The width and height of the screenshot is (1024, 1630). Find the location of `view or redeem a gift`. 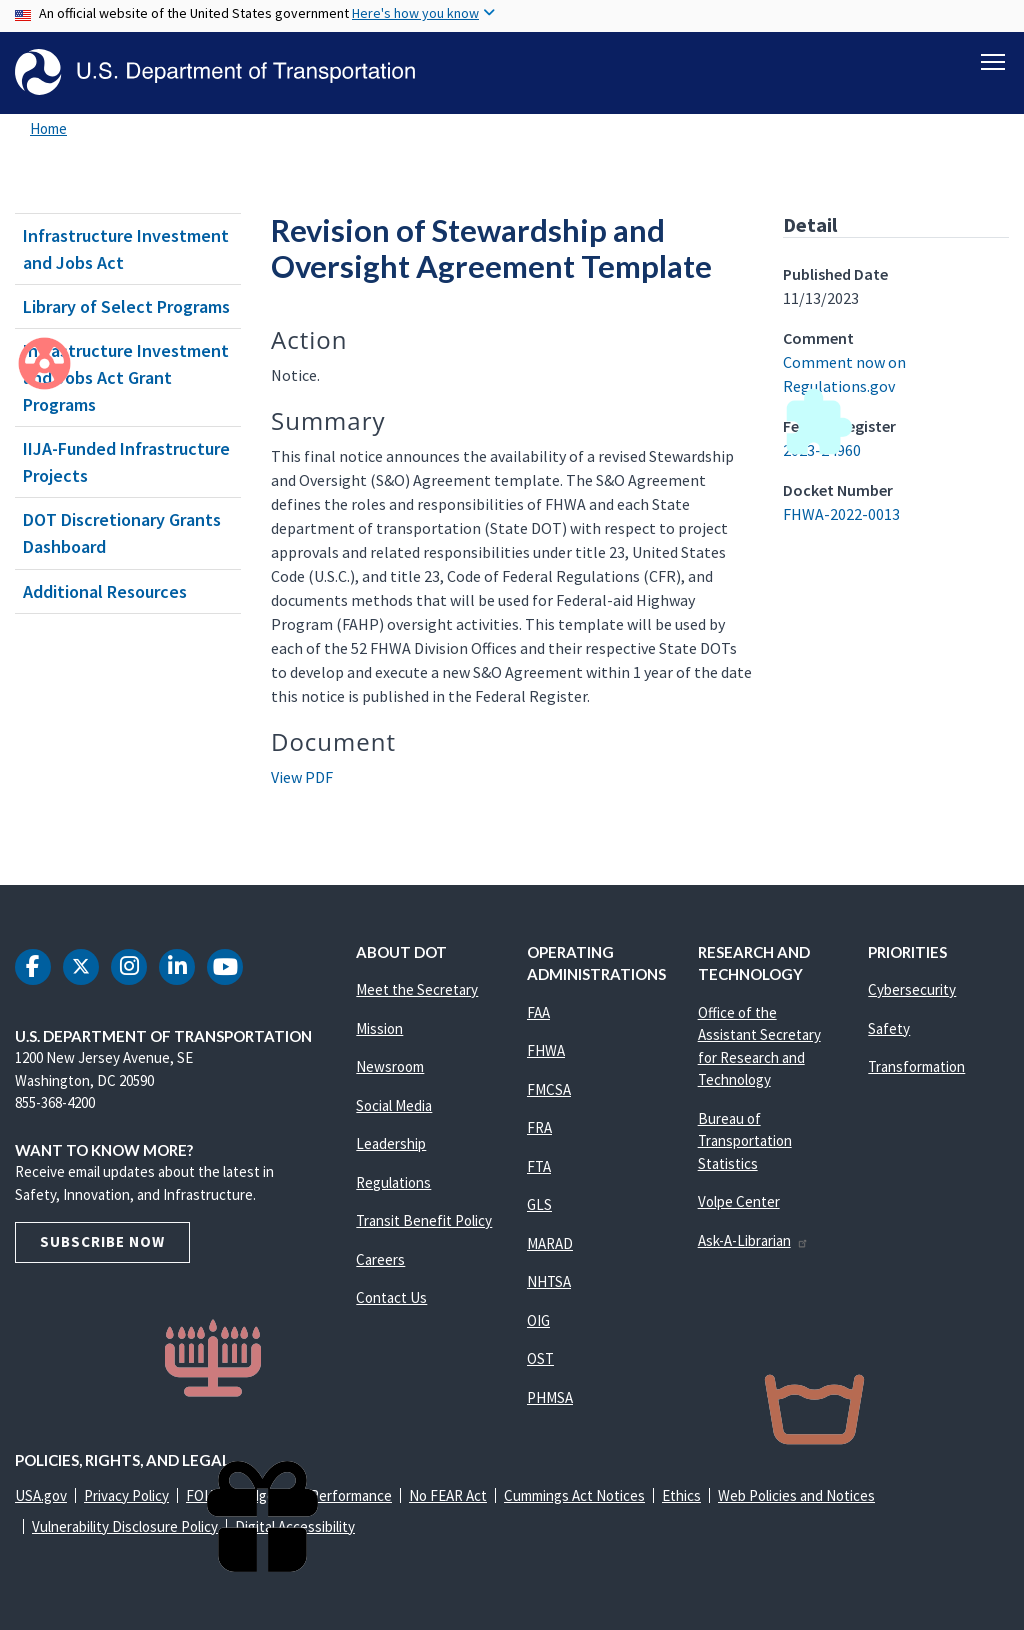

view or redeem a gift is located at coordinates (262, 1516).